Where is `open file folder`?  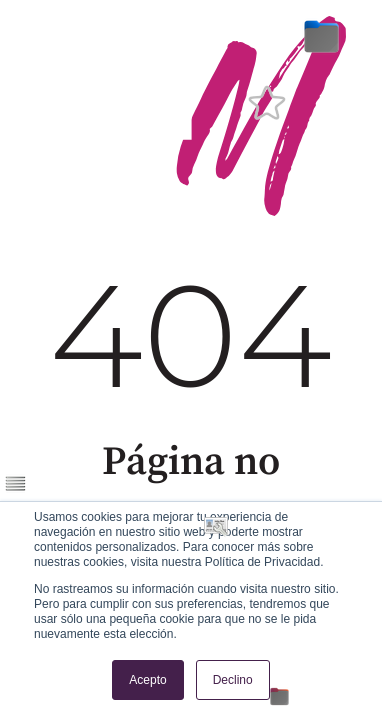 open file folder is located at coordinates (279, 696).